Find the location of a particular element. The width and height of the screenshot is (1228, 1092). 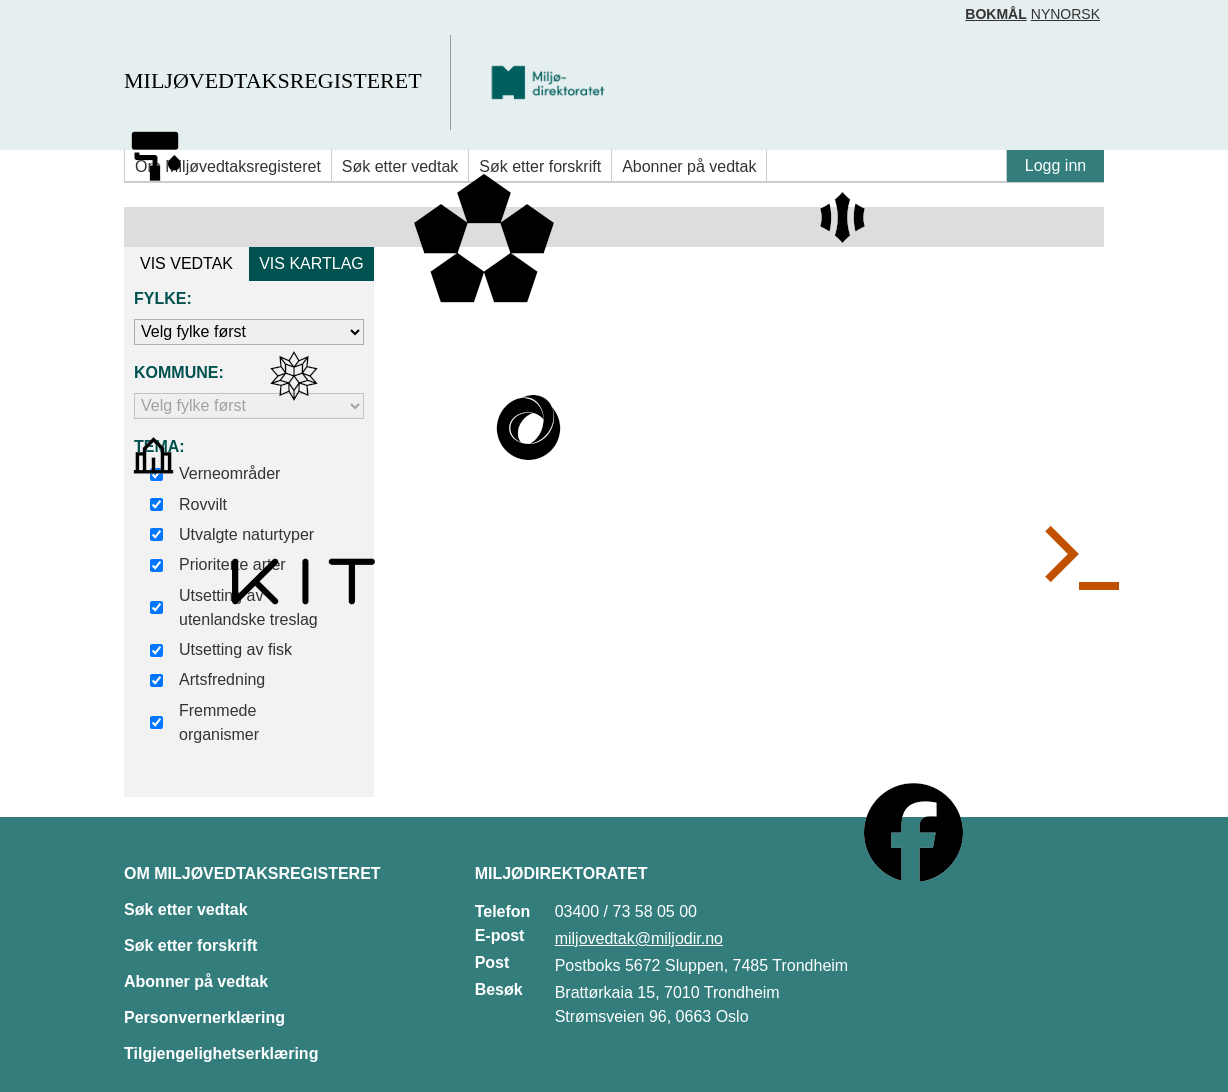

magic platform logo is located at coordinates (842, 217).